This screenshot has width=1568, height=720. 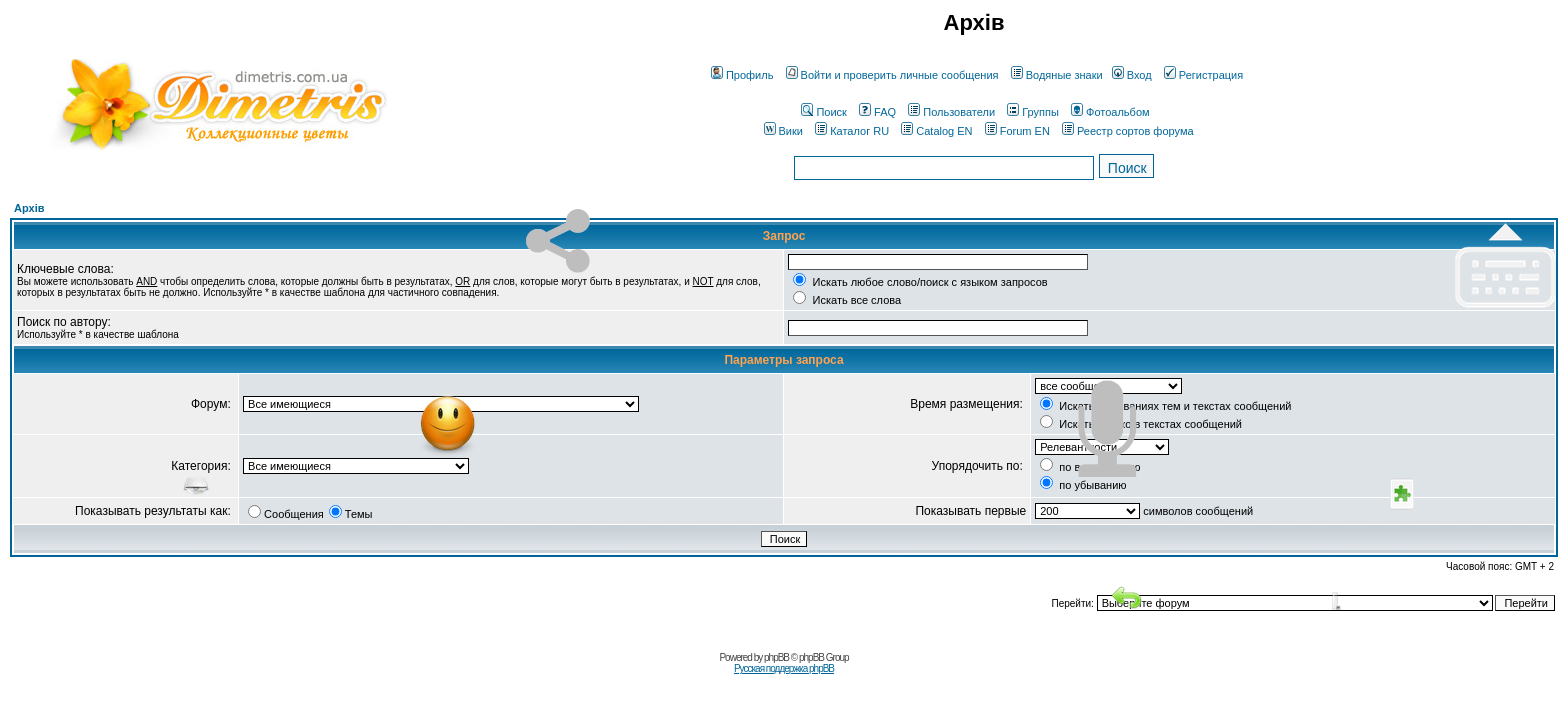 I want to click on access sharing preferences and settings, so click(x=558, y=241).